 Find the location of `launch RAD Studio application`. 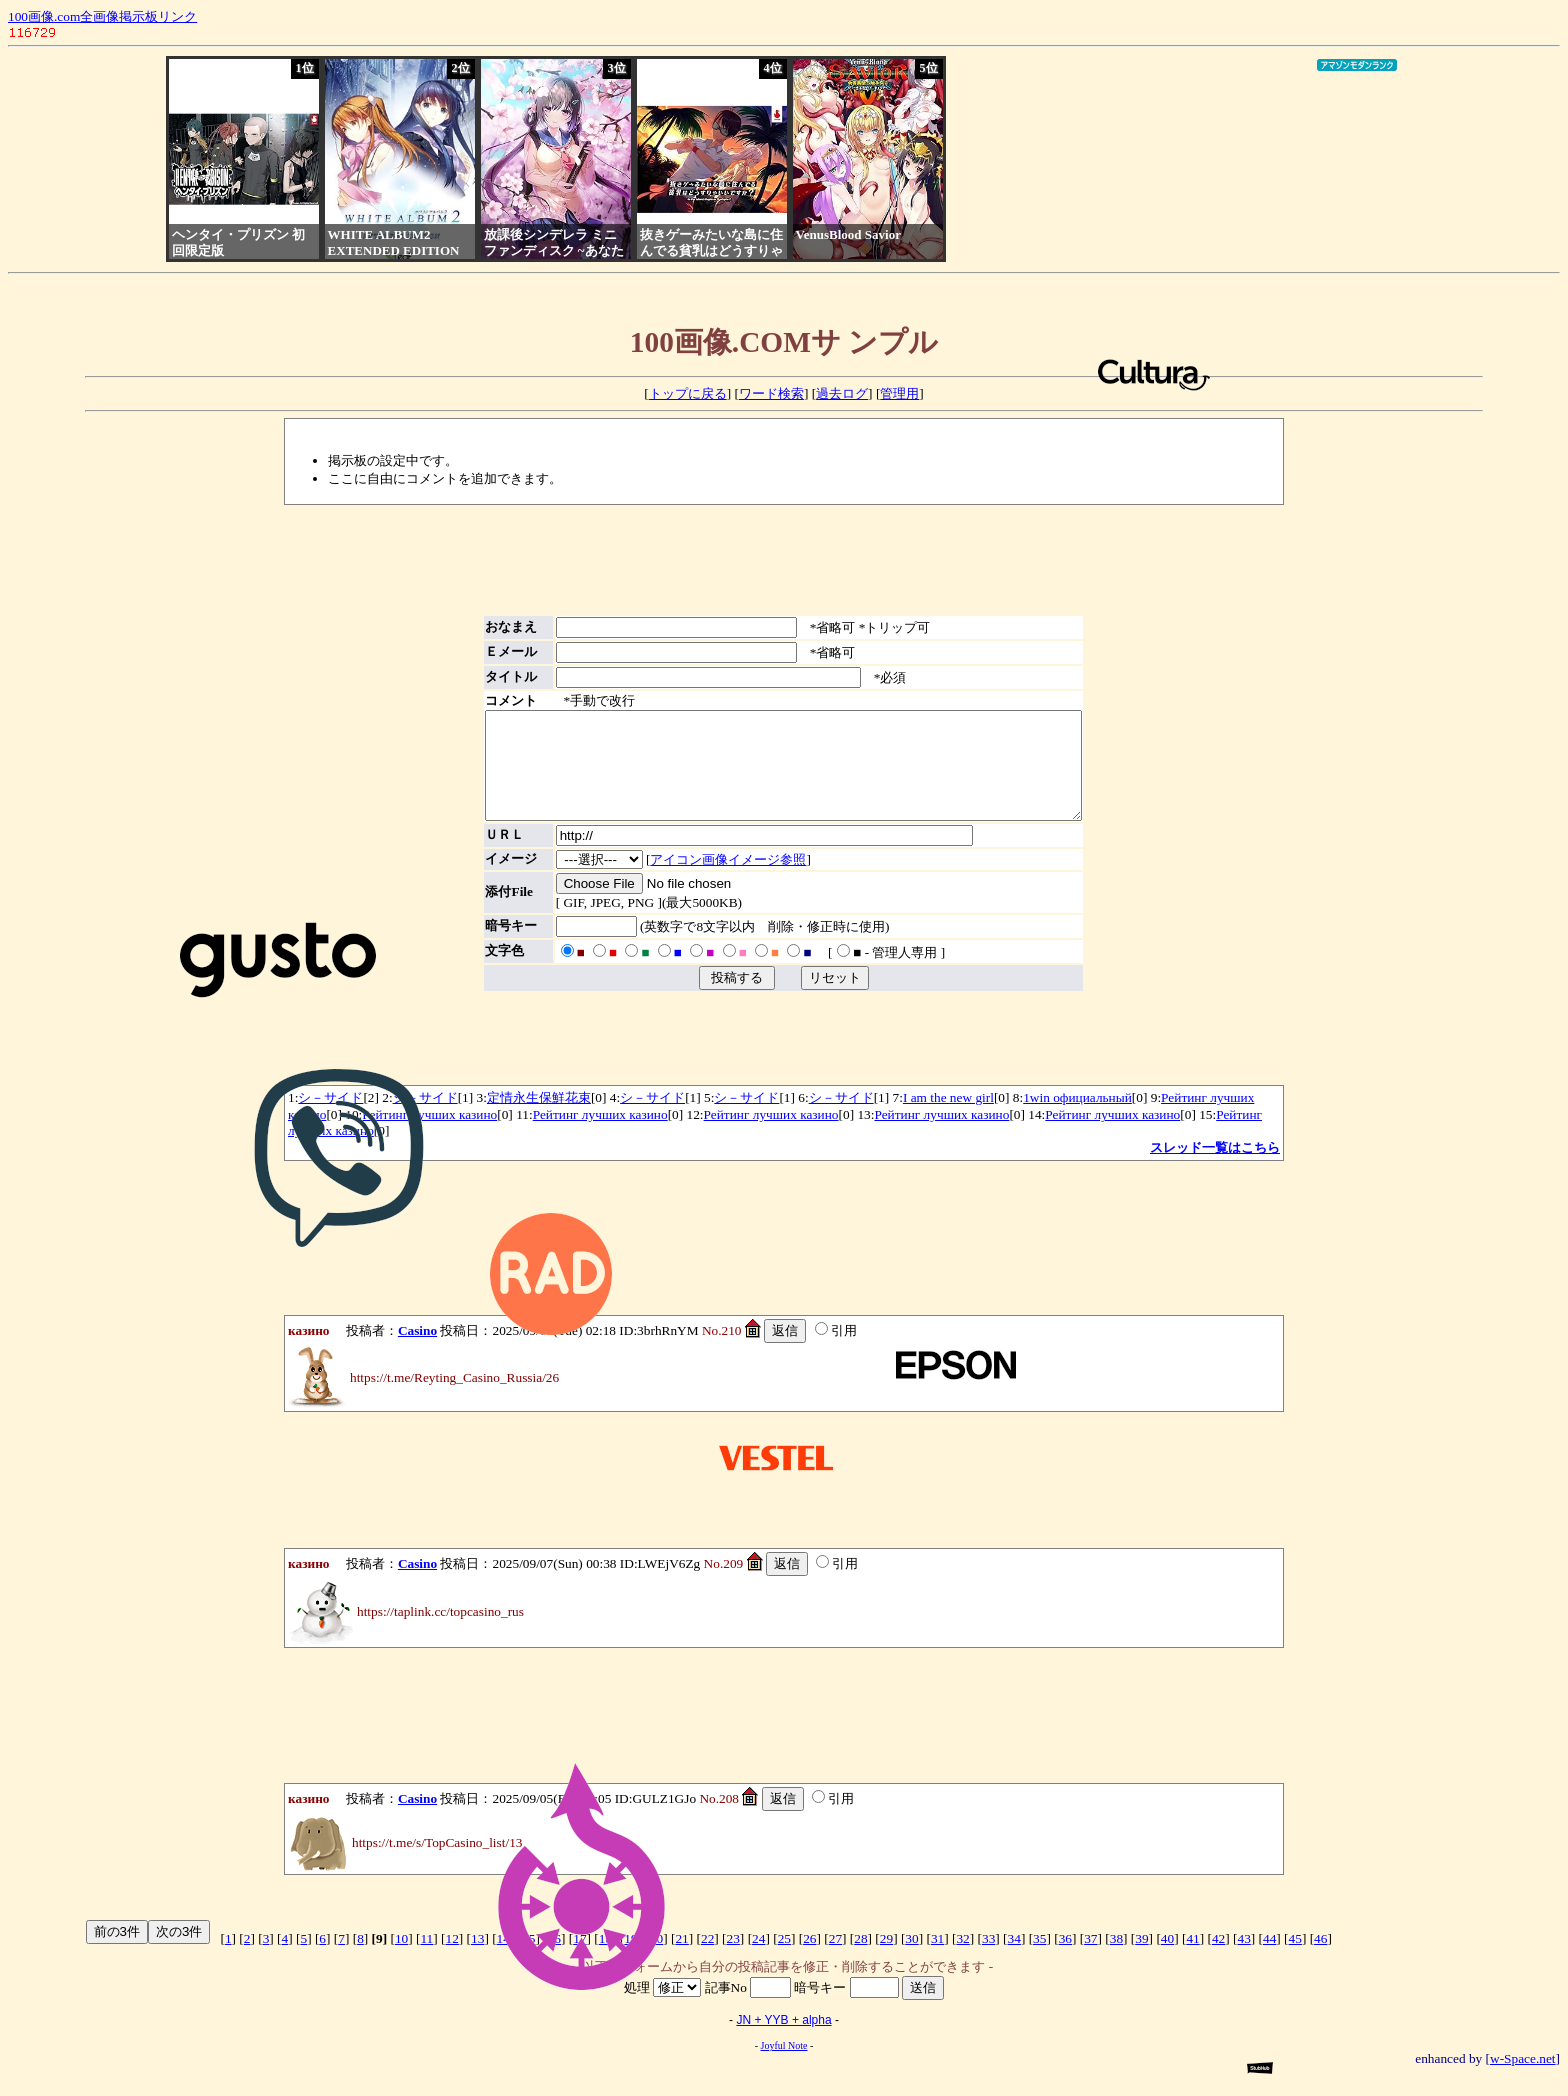

launch RAD Studio application is located at coordinates (551, 1274).